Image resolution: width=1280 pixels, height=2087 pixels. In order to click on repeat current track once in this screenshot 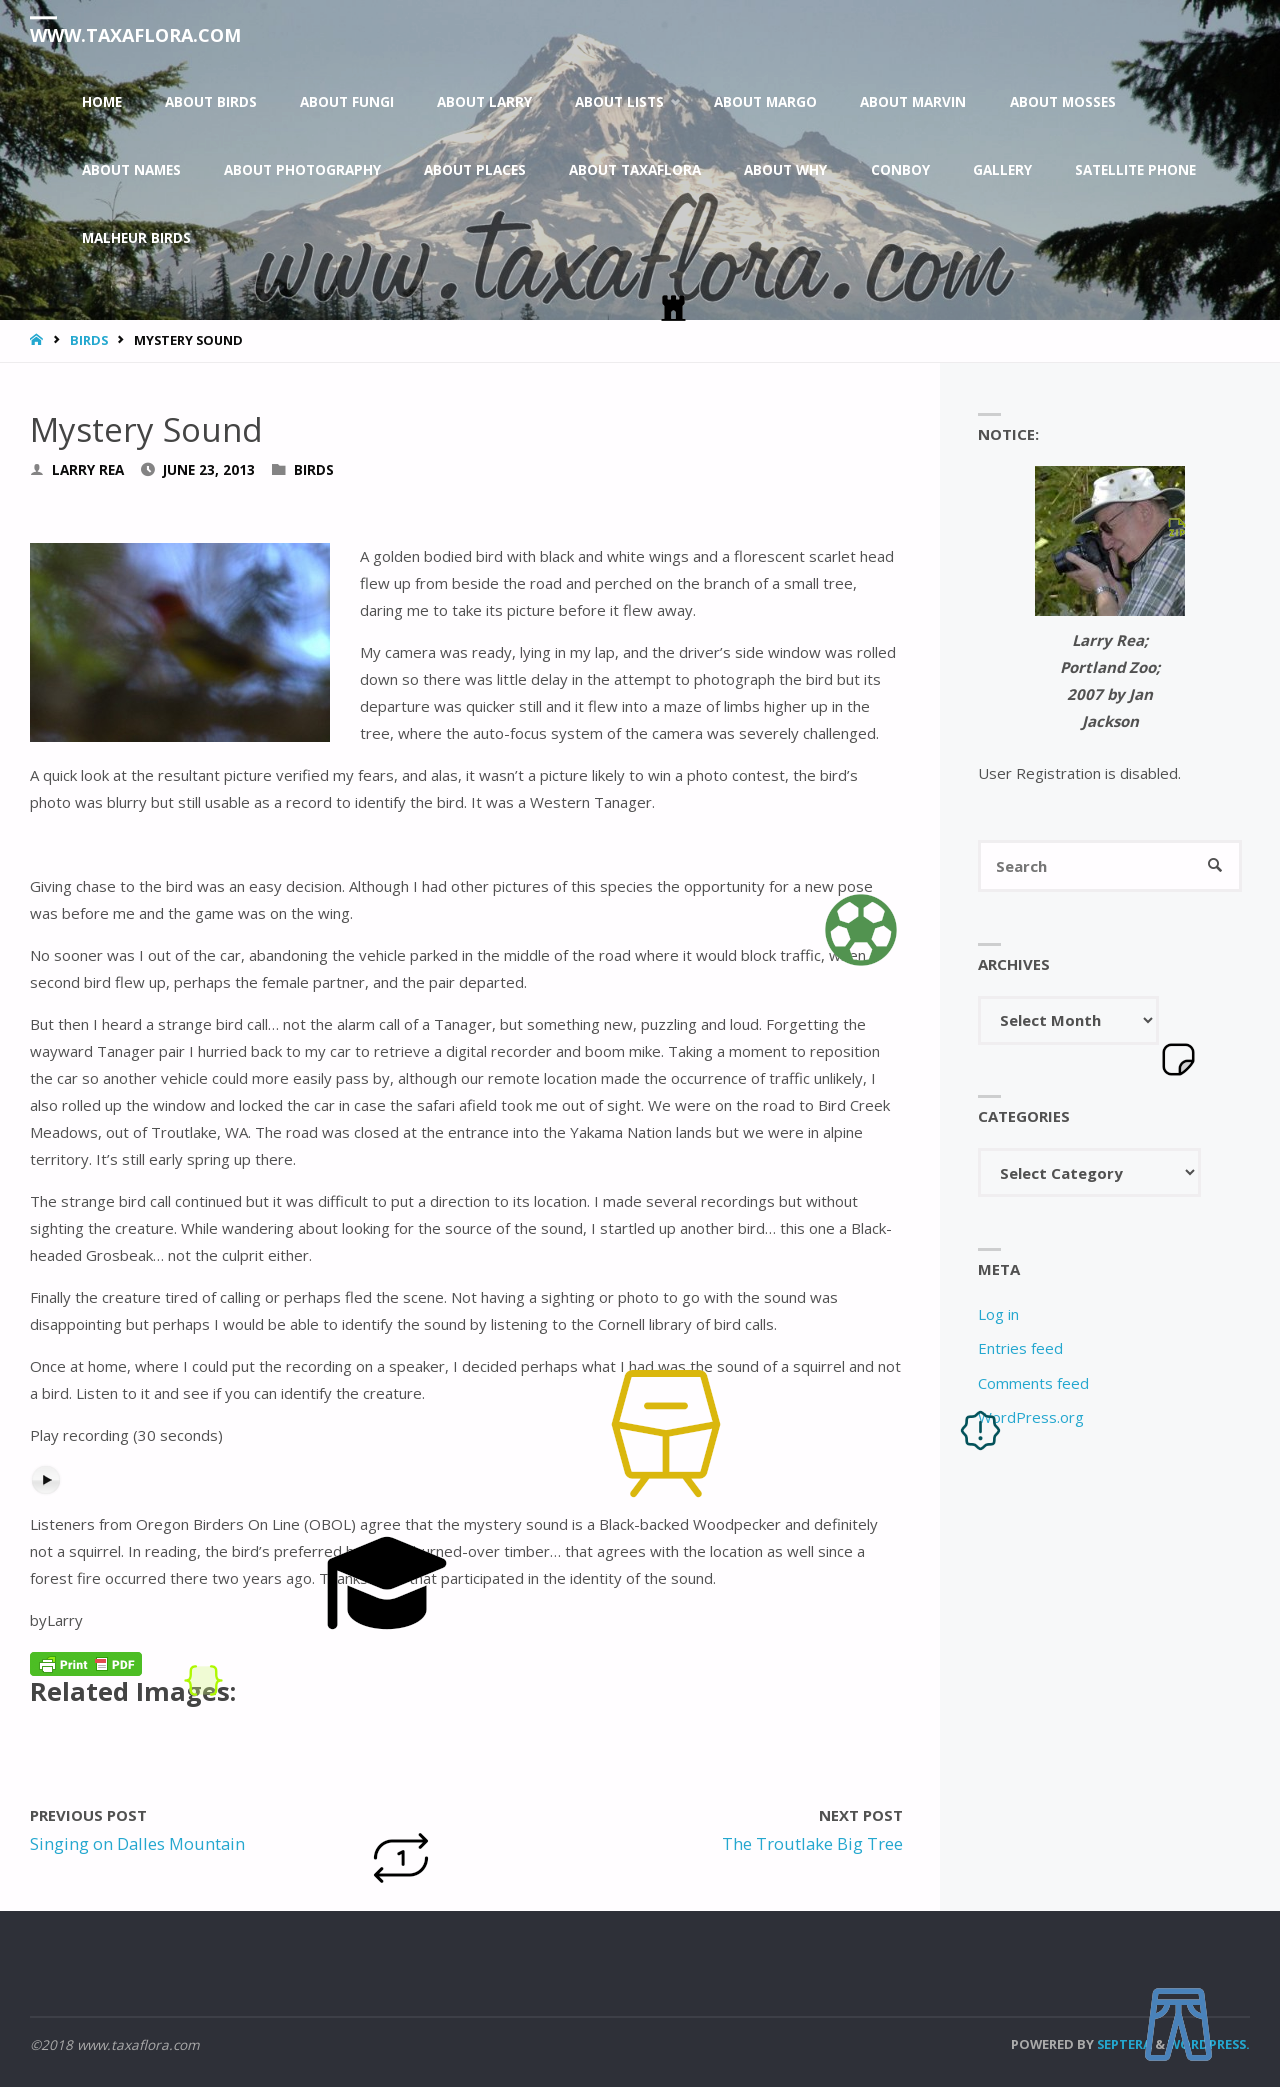, I will do `click(401, 1858)`.